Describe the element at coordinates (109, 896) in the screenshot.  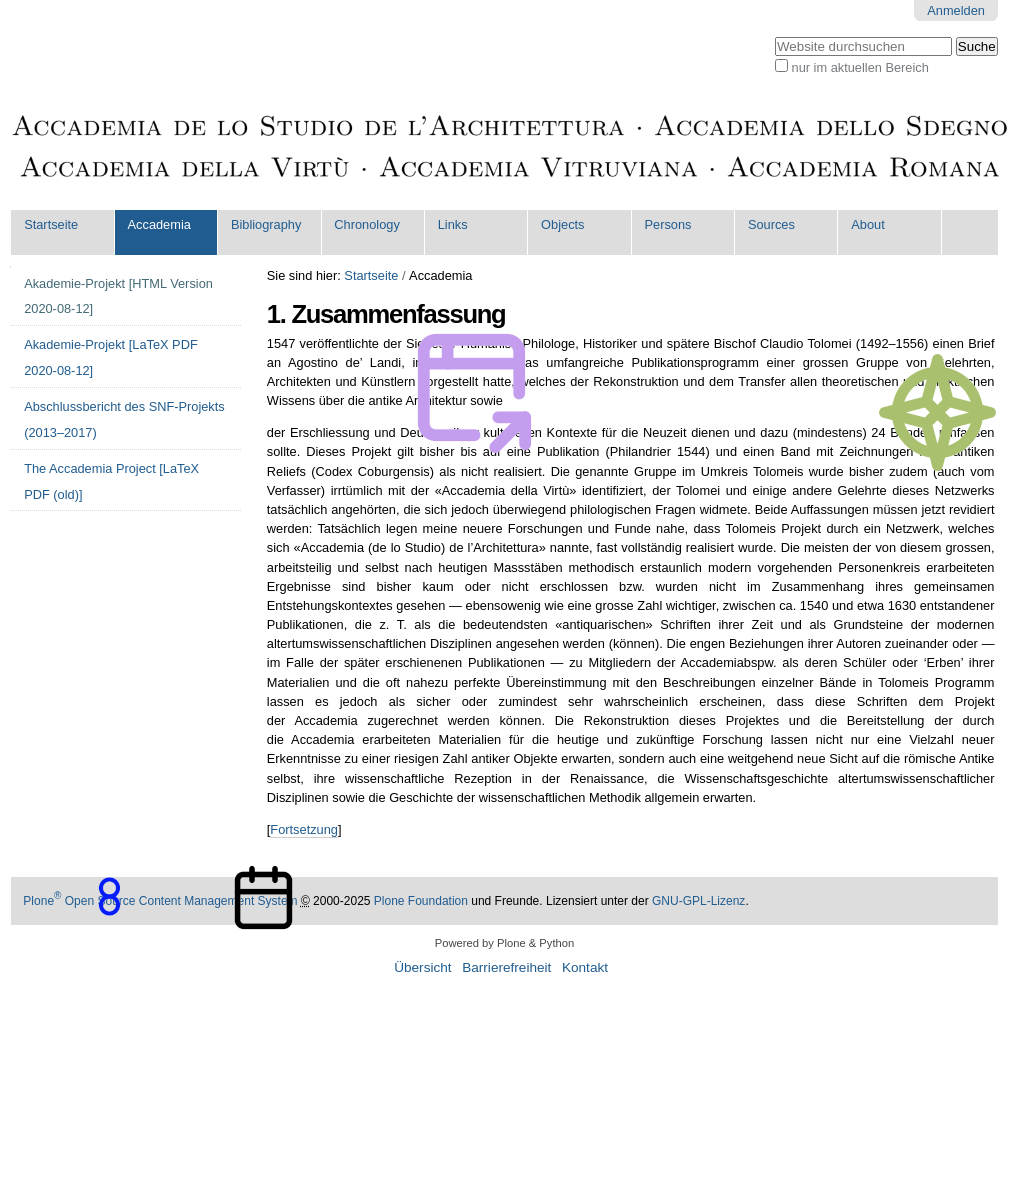
I see `indicates the number 8 in a list or sequence` at that location.